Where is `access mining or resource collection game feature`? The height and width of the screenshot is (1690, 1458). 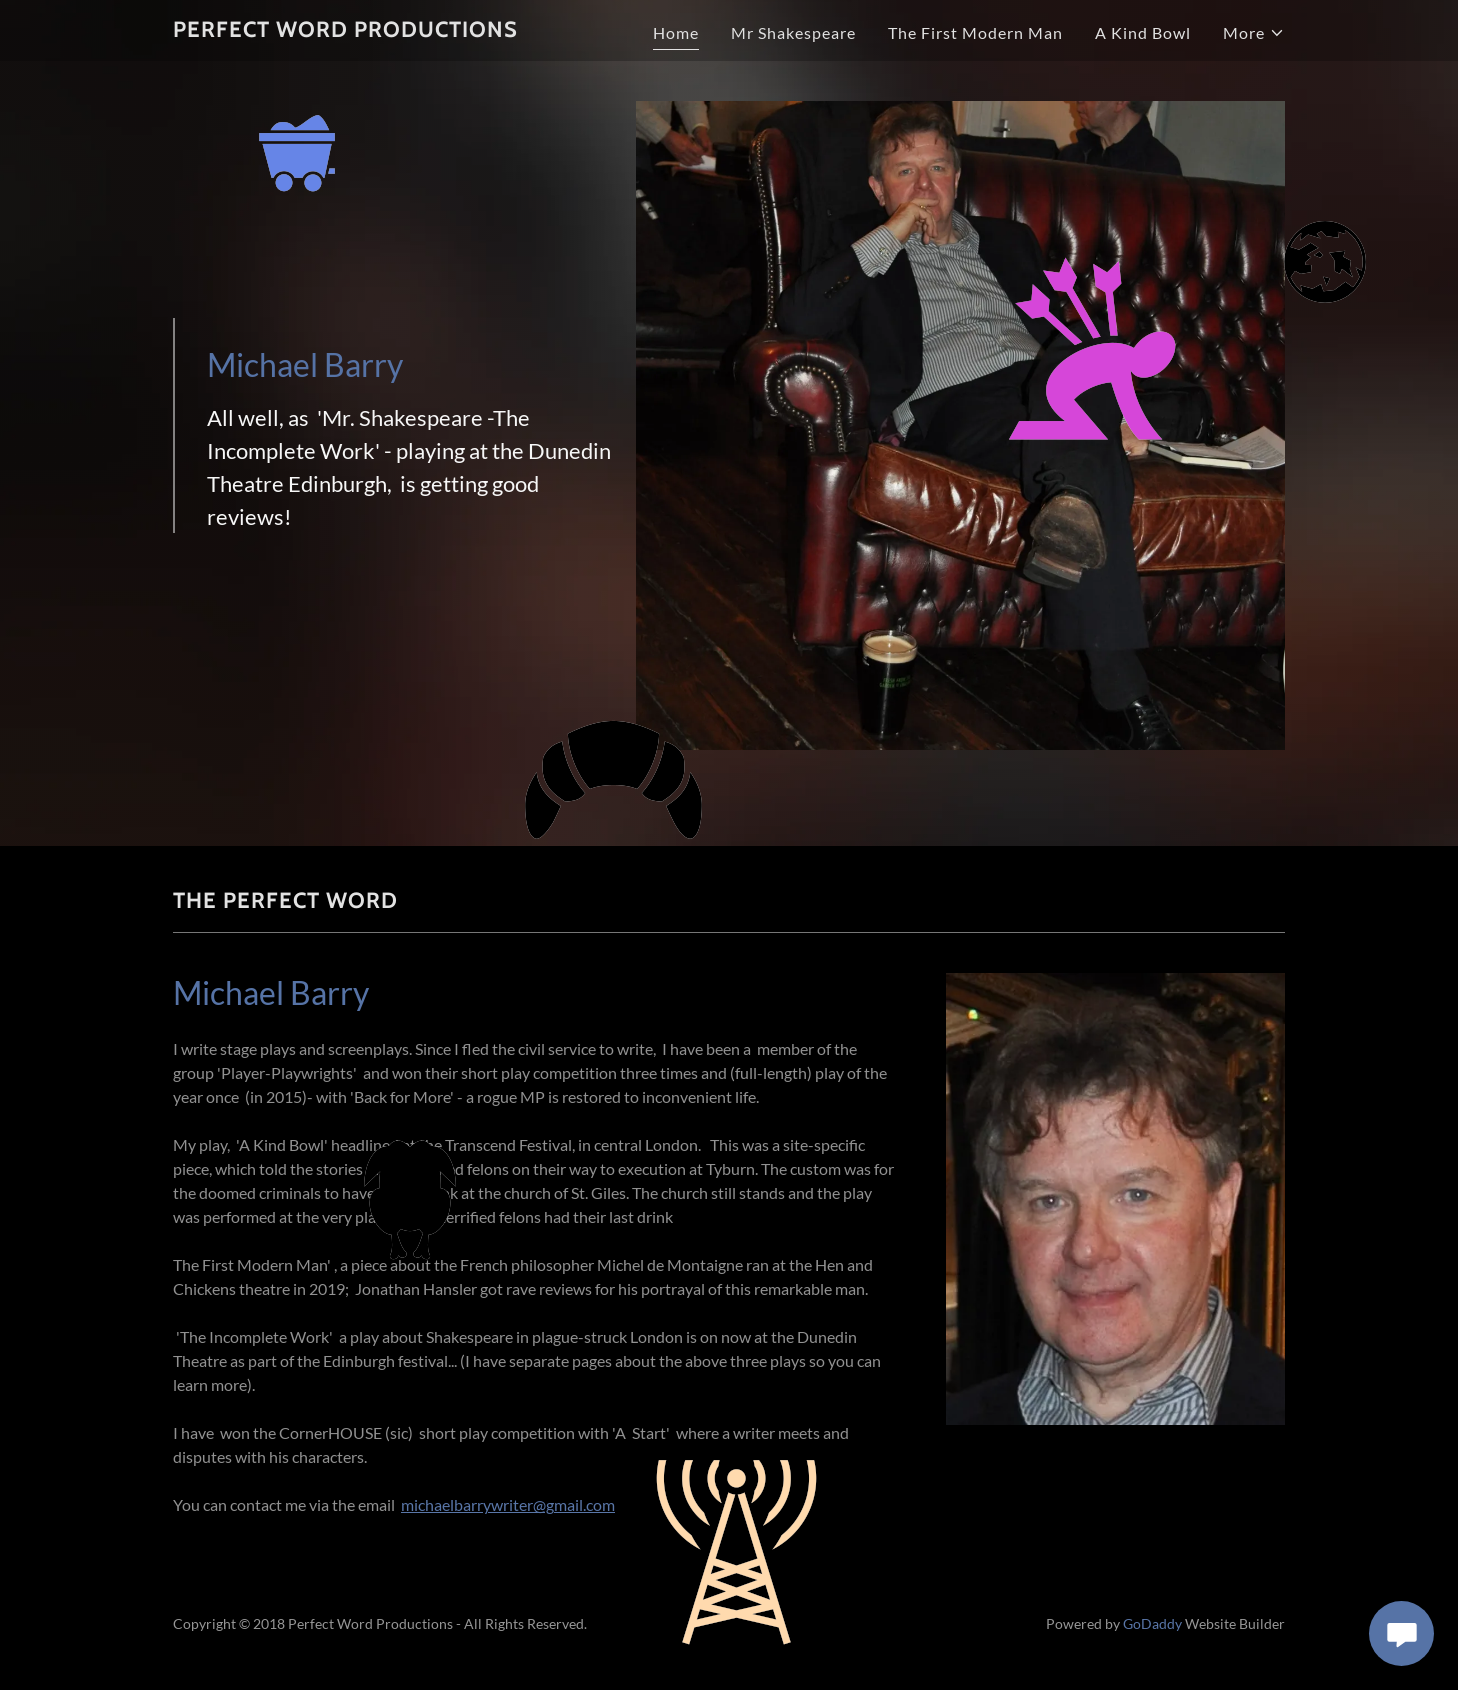
access mining or resource collection game feature is located at coordinates (298, 150).